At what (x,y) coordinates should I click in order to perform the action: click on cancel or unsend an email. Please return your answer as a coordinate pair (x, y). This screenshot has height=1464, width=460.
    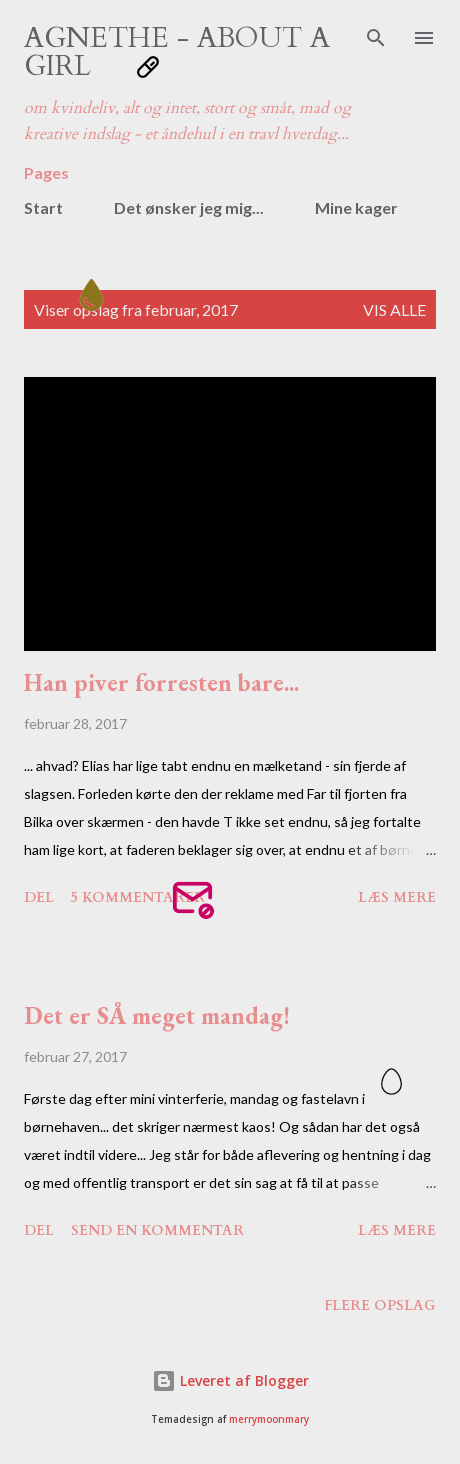
    Looking at the image, I should click on (192, 897).